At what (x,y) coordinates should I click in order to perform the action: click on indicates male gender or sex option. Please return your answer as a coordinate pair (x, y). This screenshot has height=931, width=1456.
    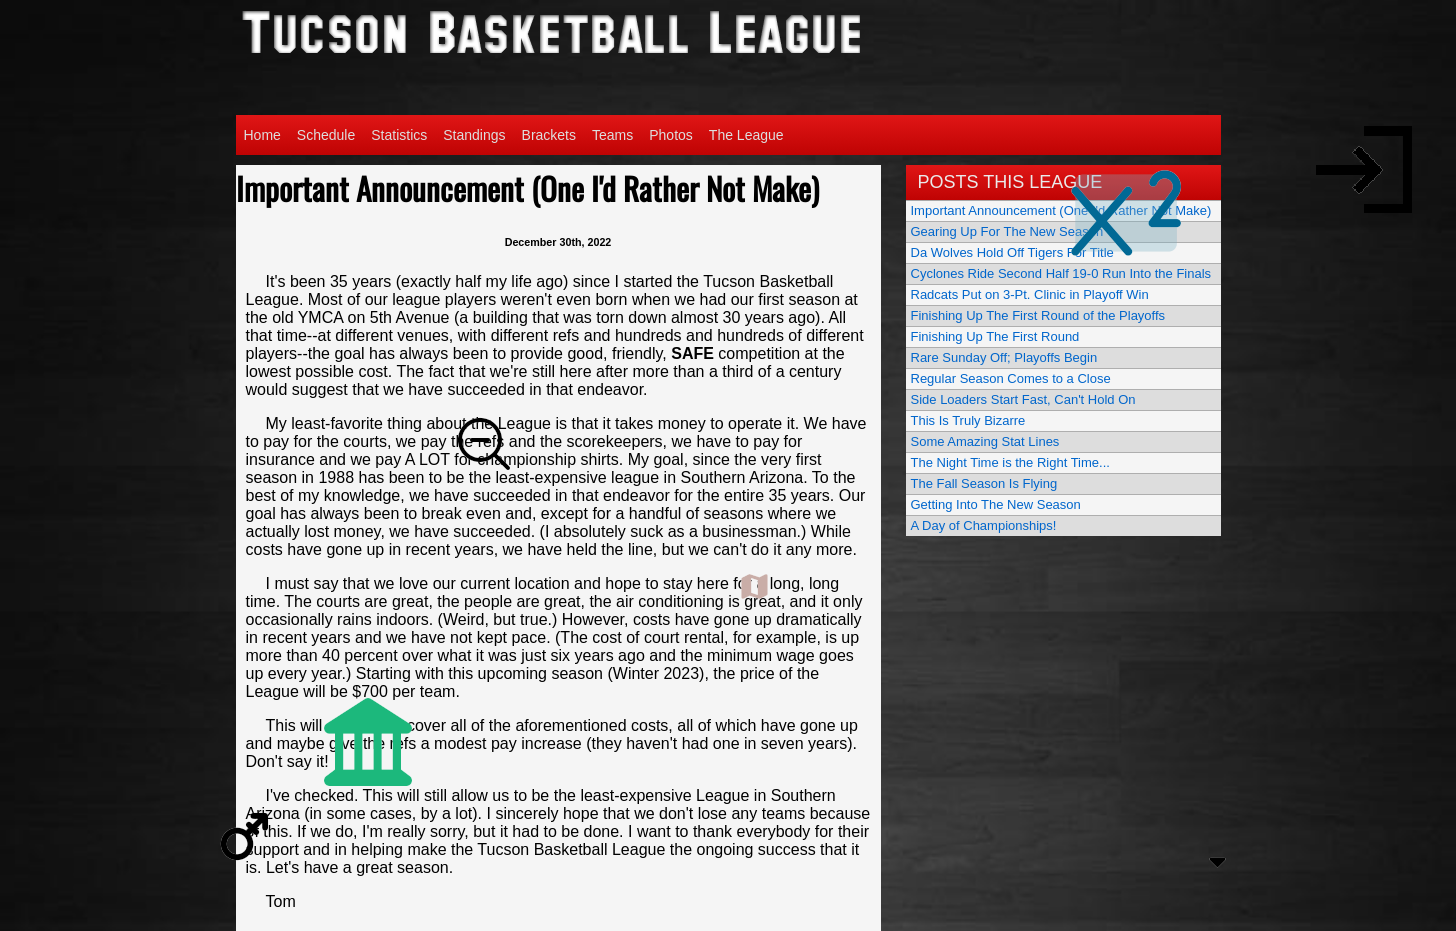
    Looking at the image, I should click on (241, 839).